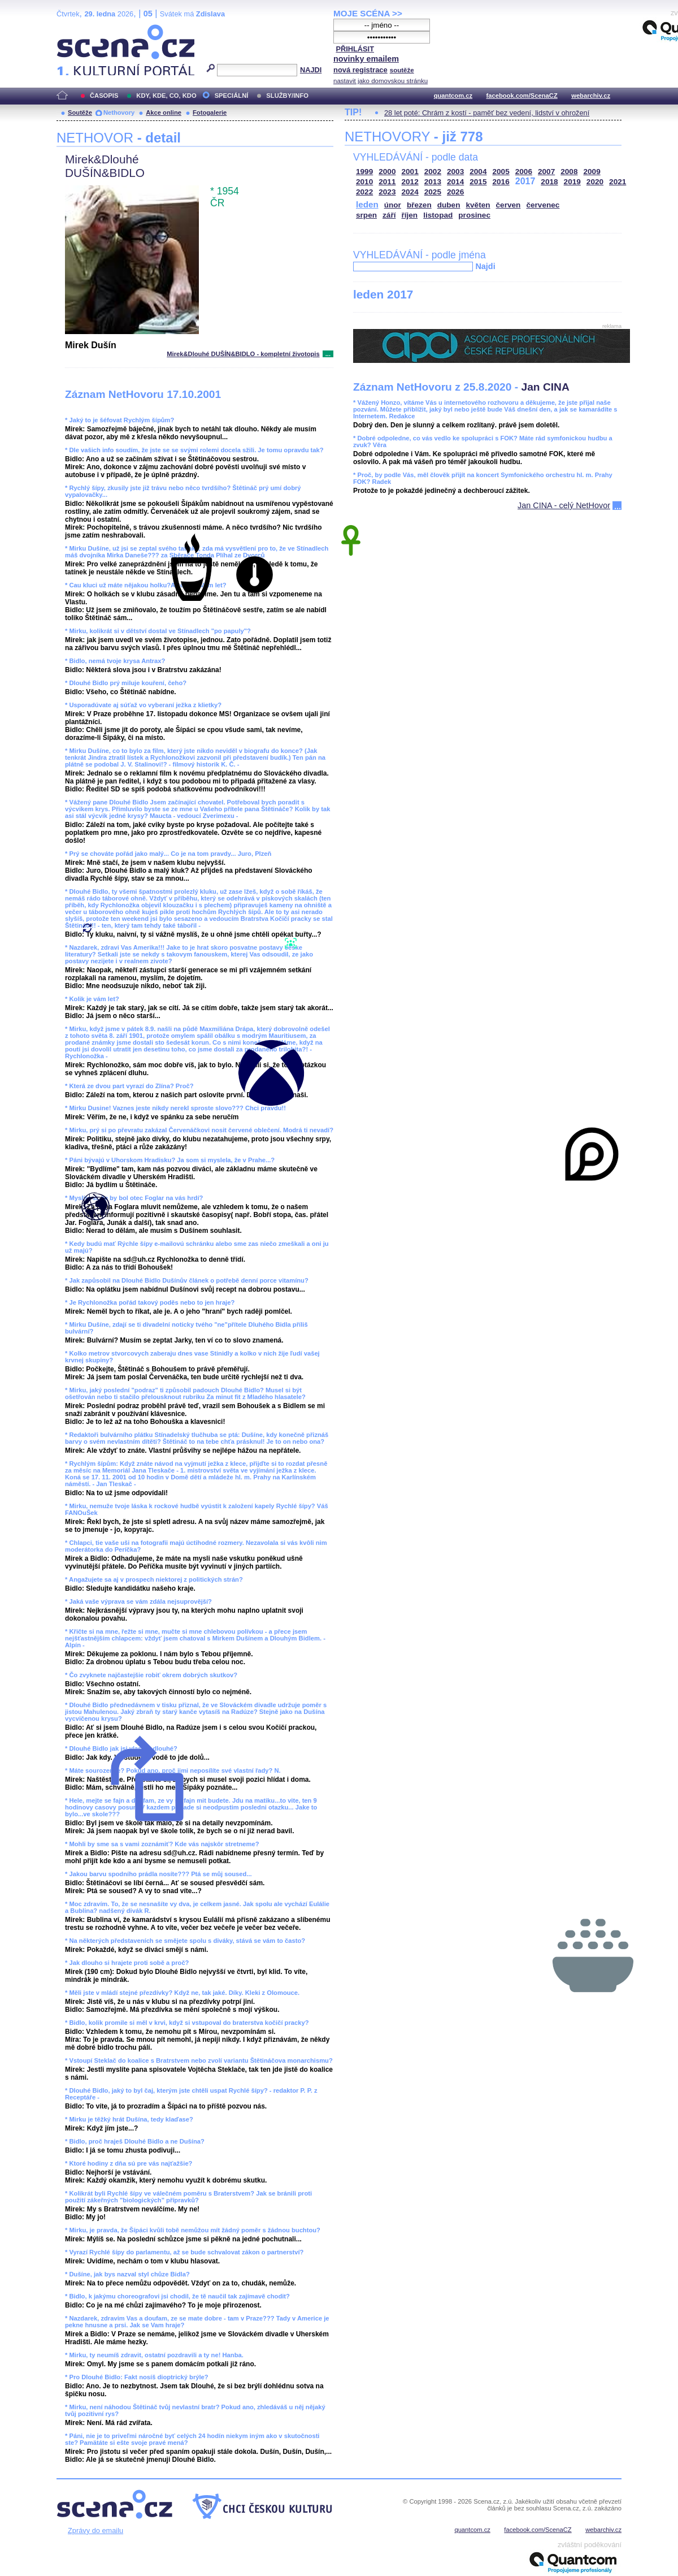 The height and width of the screenshot is (2576, 678). I want to click on indicates egyptian or ancient history content, so click(351, 540).